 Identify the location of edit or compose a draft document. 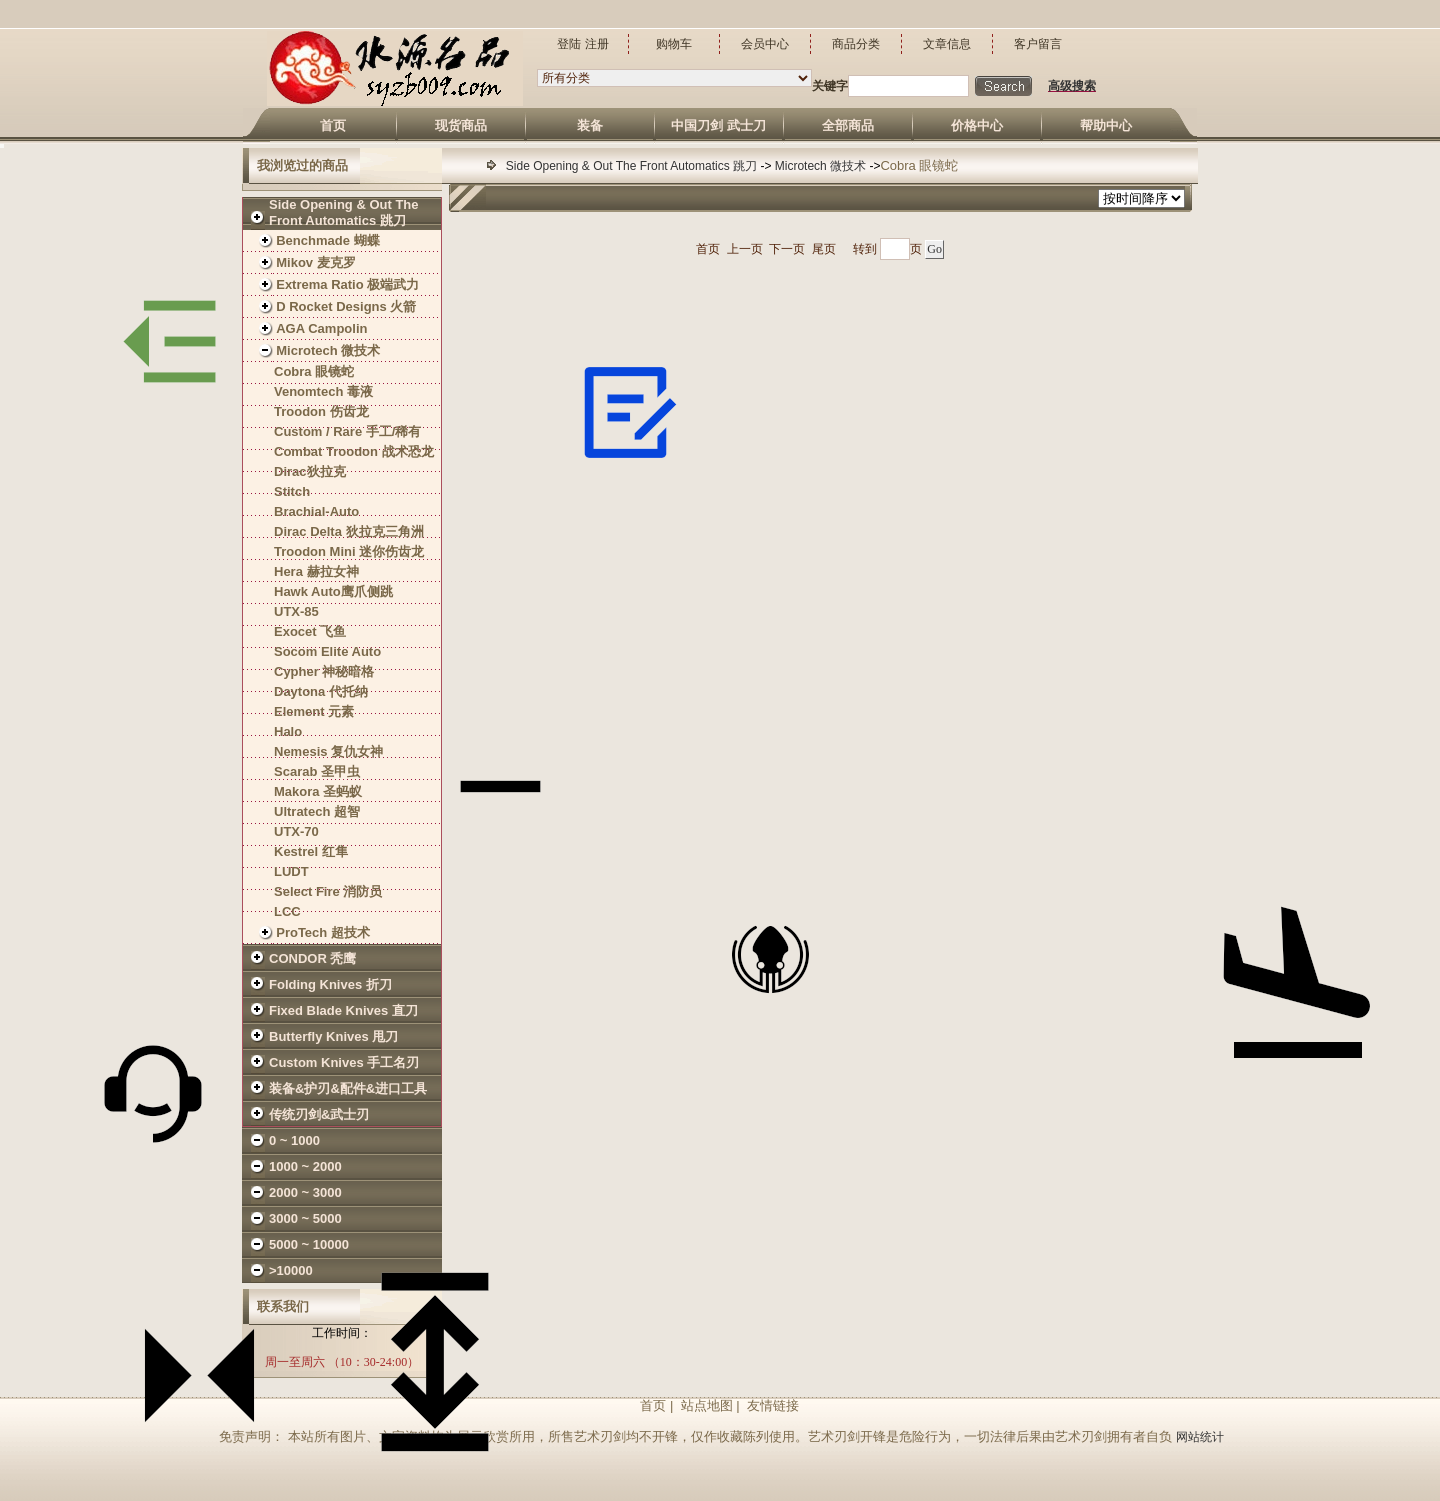
(625, 412).